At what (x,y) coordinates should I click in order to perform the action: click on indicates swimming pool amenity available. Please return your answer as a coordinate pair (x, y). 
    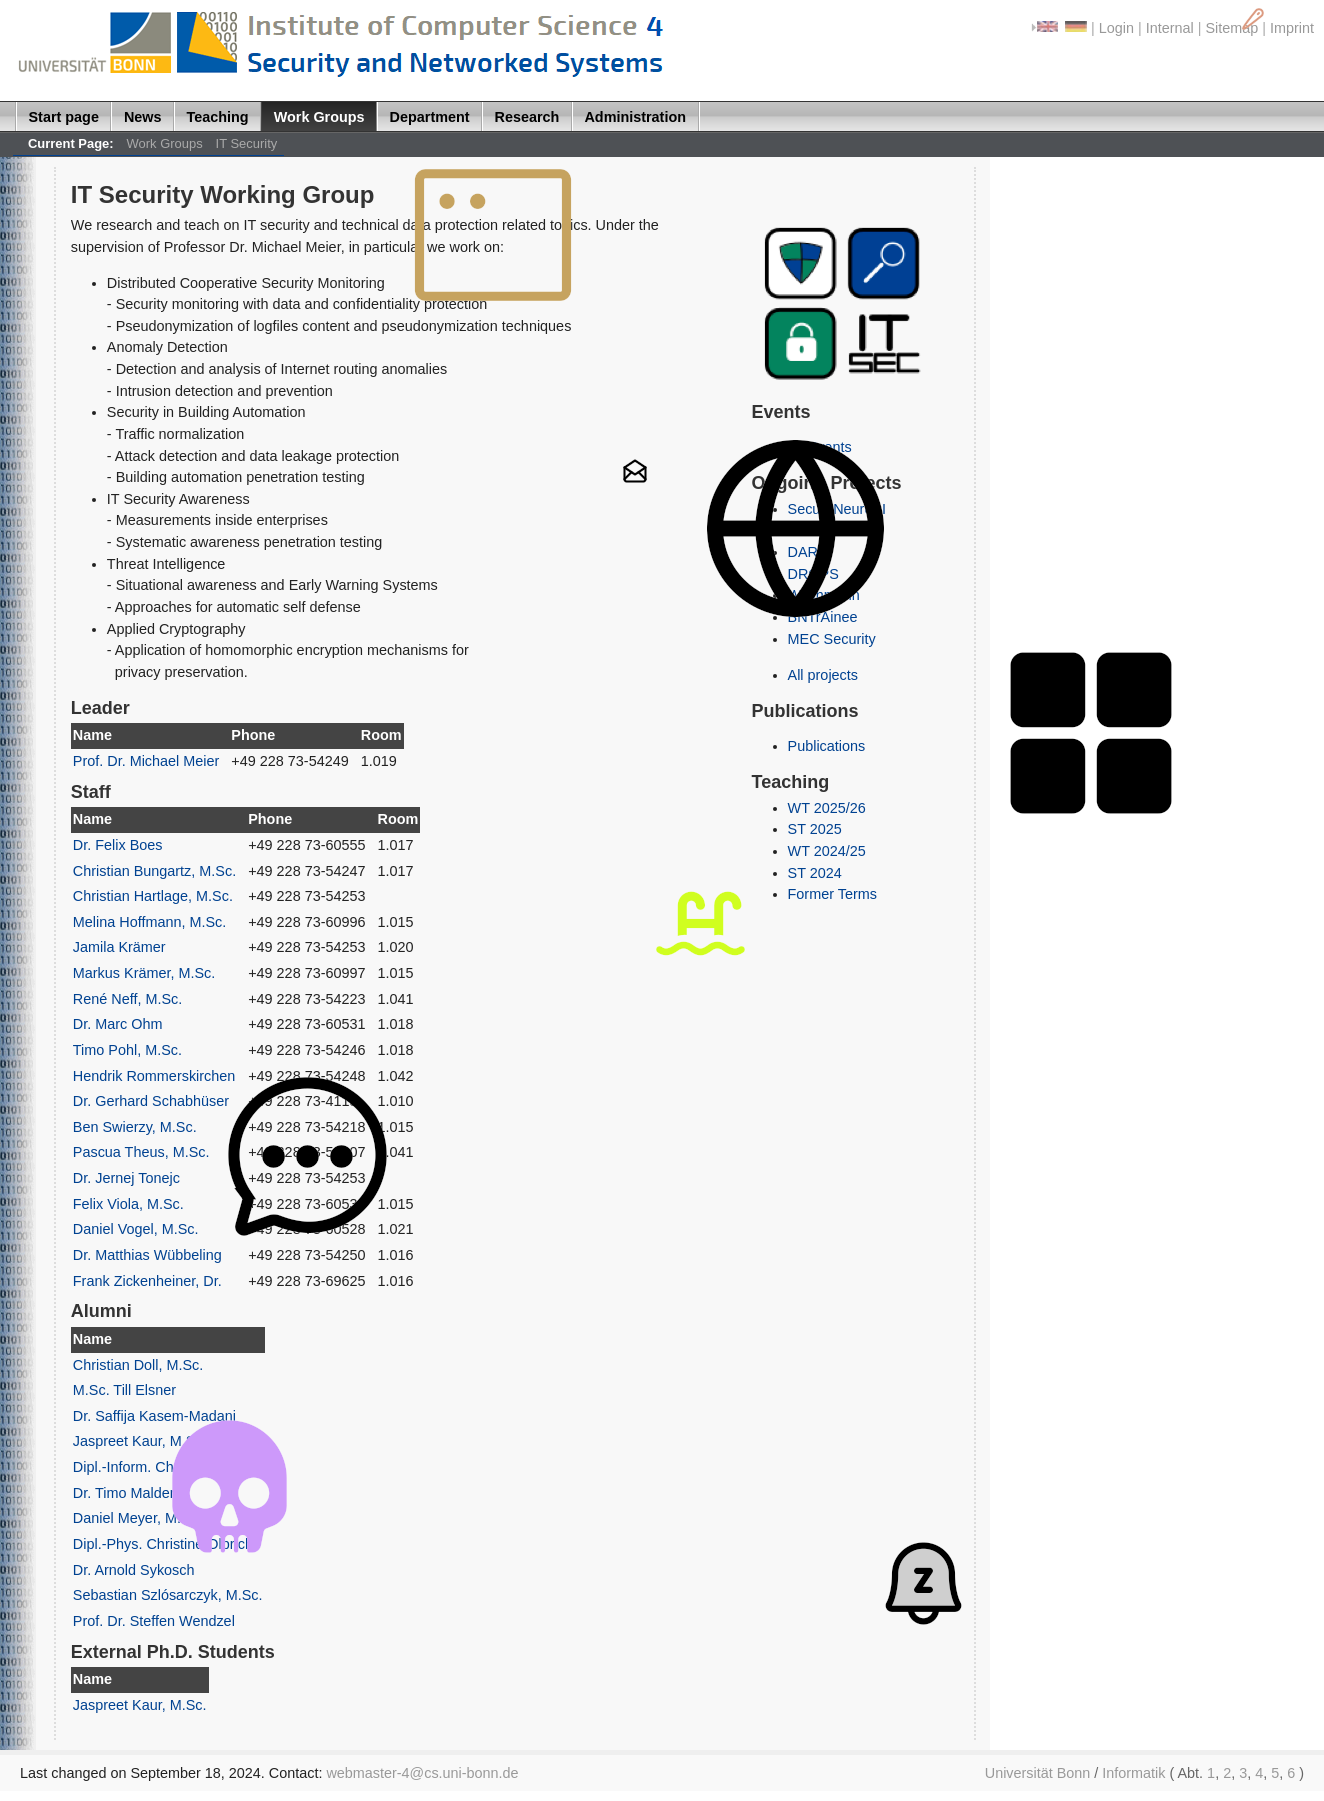
    Looking at the image, I should click on (700, 923).